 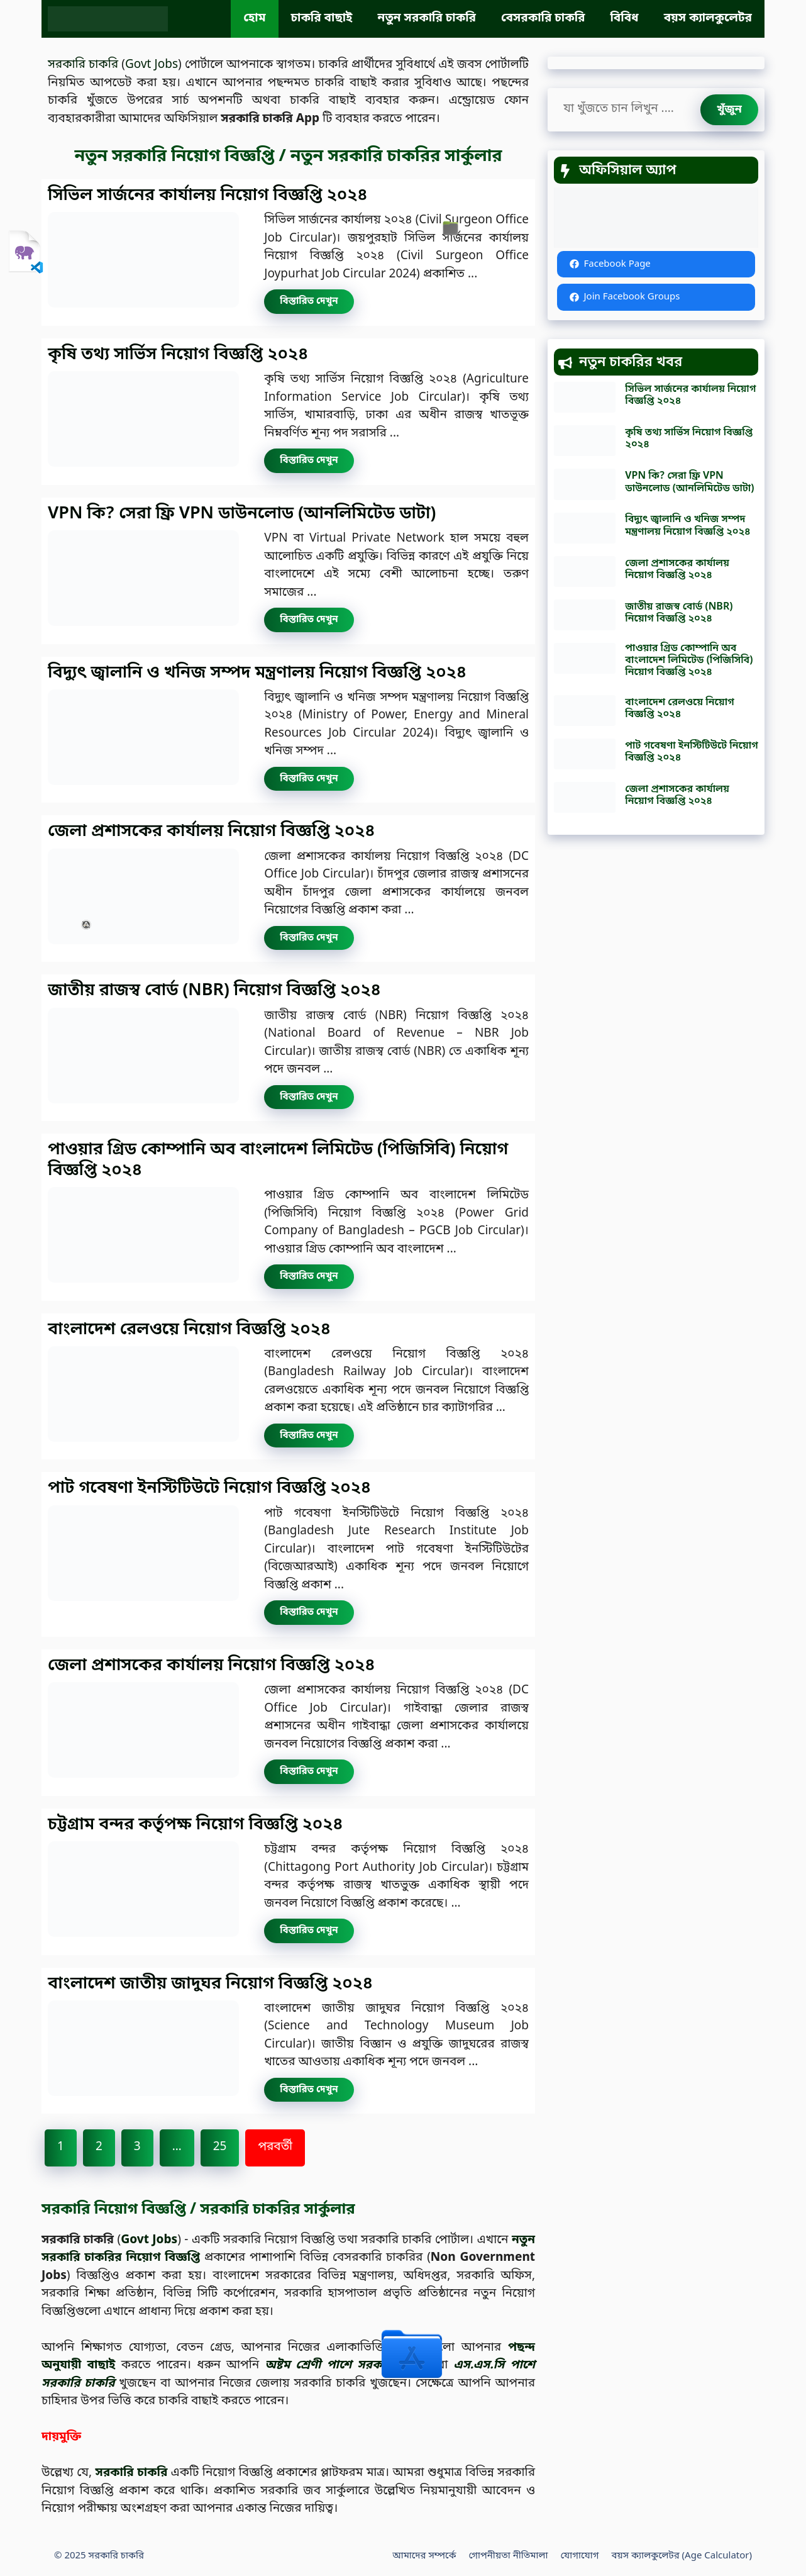 I want to click on open a PHP file in Visual Studio Code, so click(x=25, y=252).